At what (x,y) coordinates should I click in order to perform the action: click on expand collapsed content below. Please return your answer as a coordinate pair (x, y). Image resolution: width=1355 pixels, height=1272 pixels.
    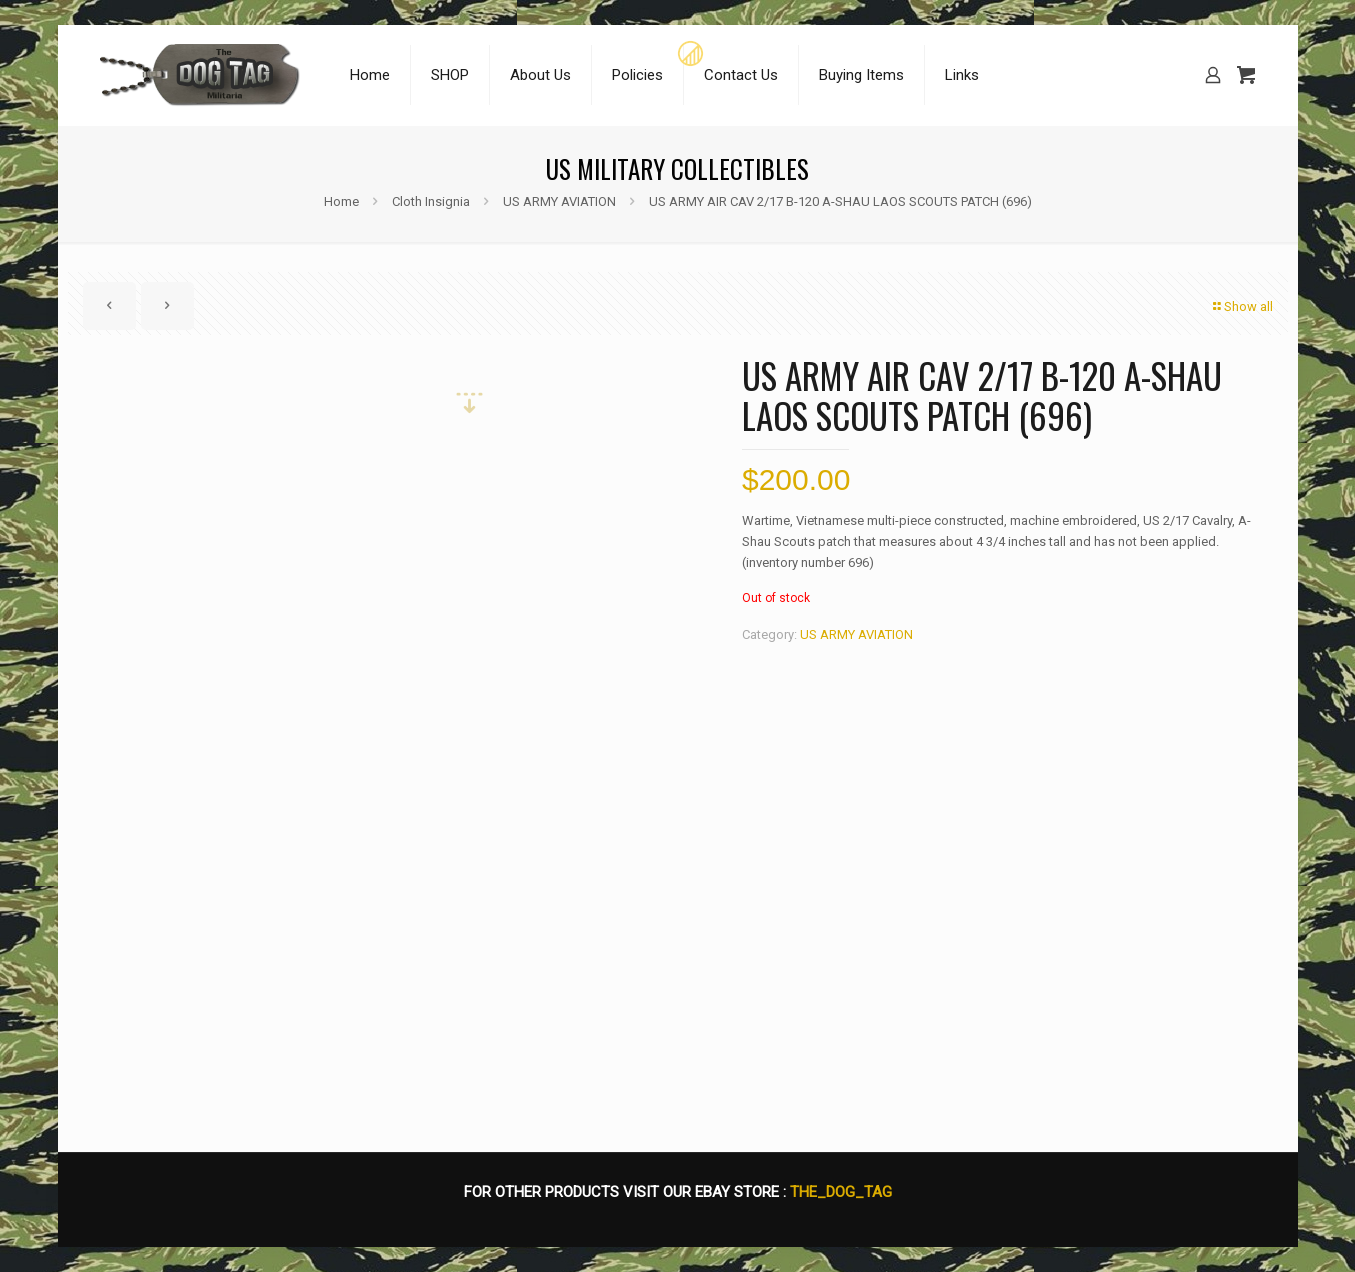
    Looking at the image, I should click on (469, 401).